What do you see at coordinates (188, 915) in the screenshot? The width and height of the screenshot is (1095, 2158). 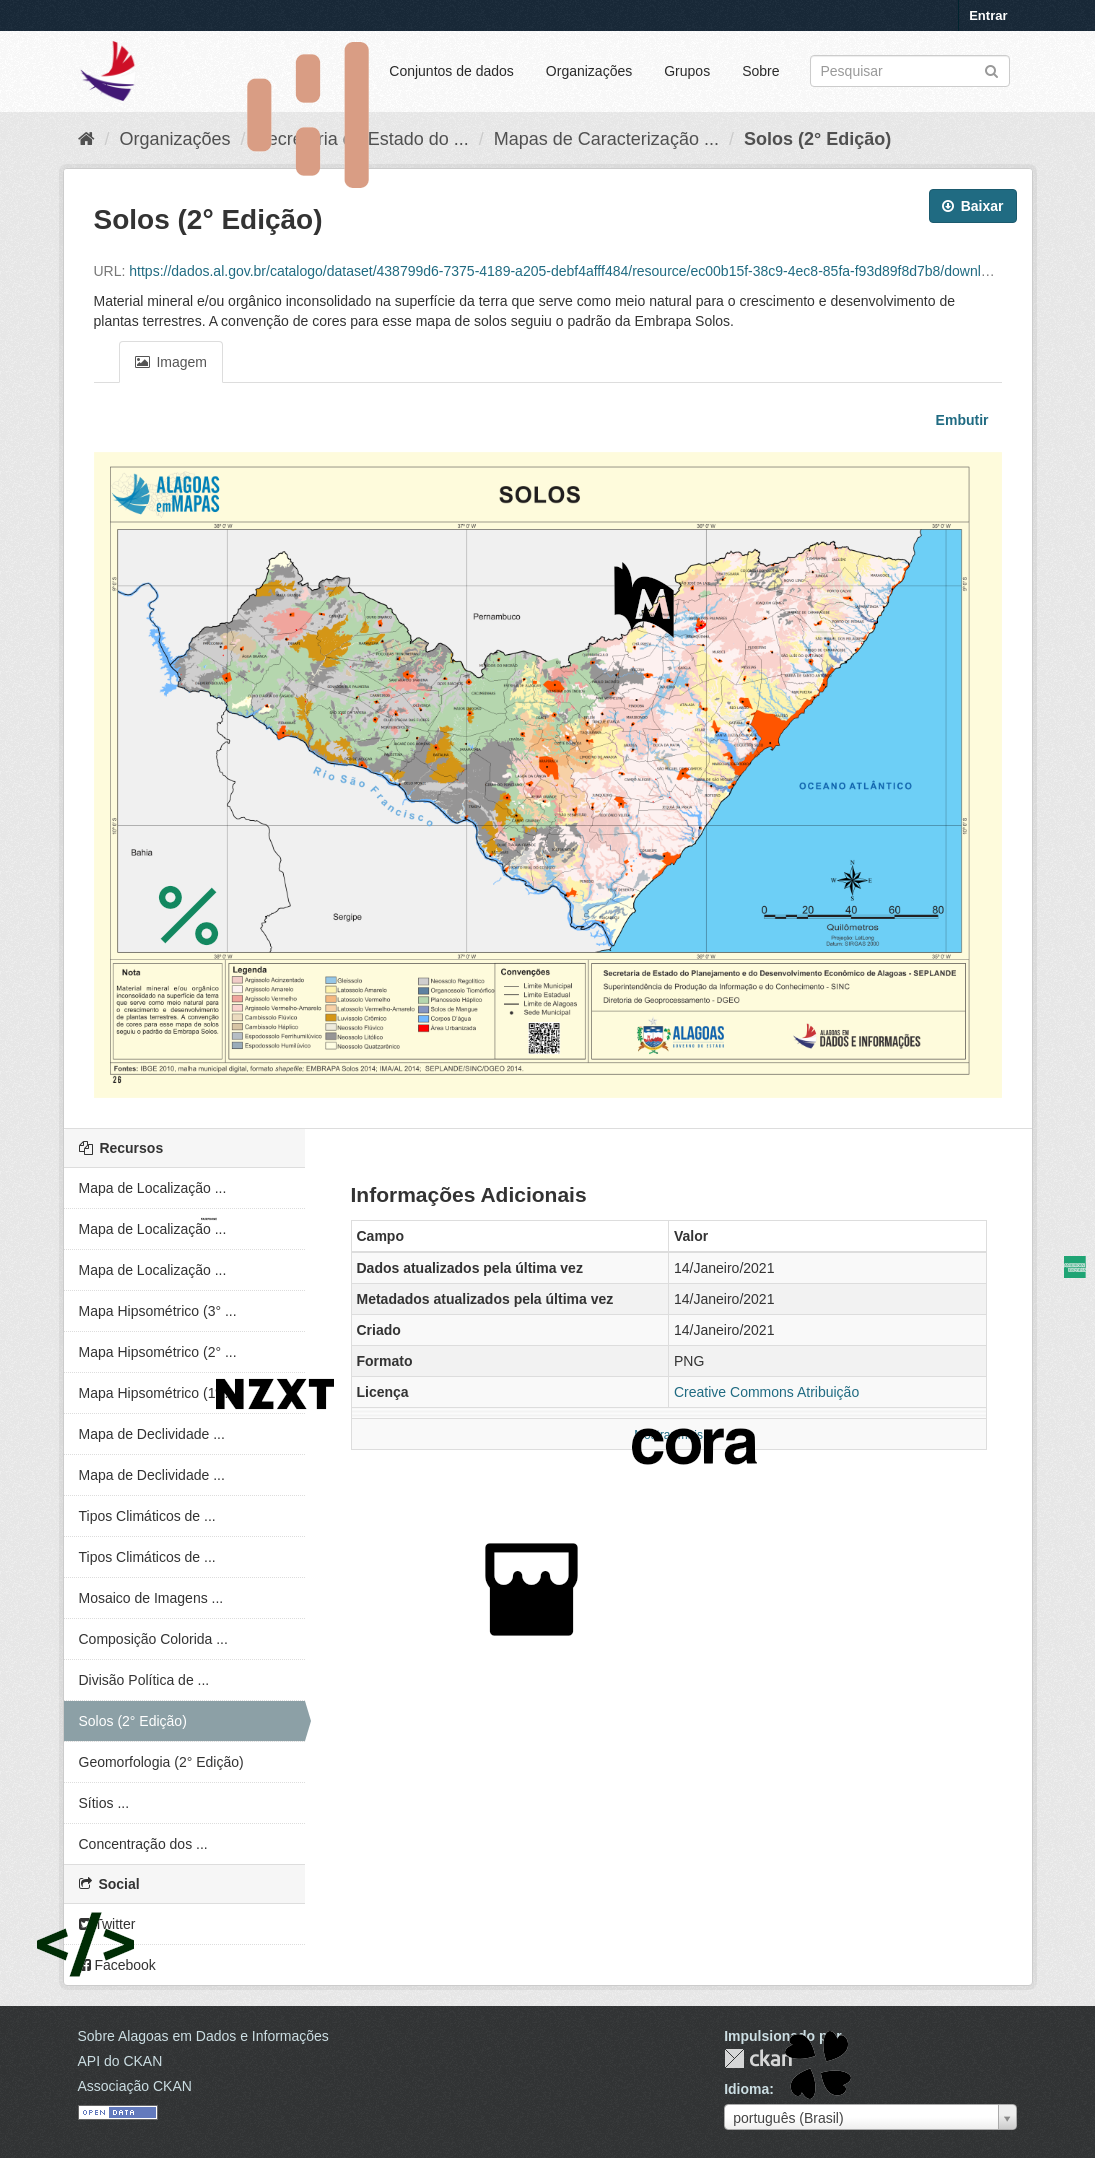 I see `view discount or promotional offer` at bounding box center [188, 915].